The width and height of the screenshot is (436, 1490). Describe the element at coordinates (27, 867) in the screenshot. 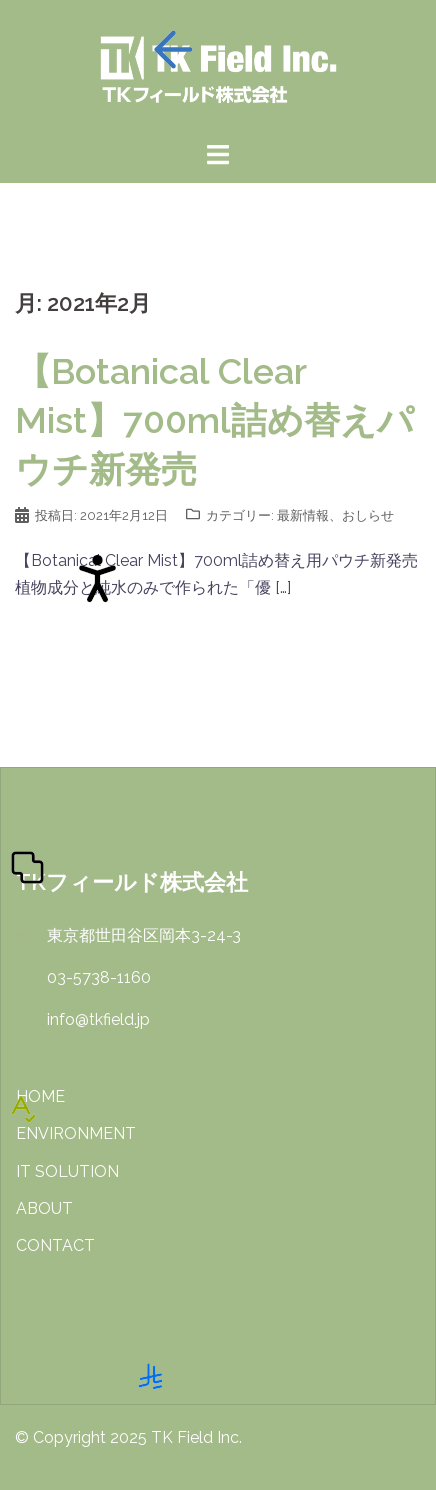

I see `merge or combine selected items` at that location.